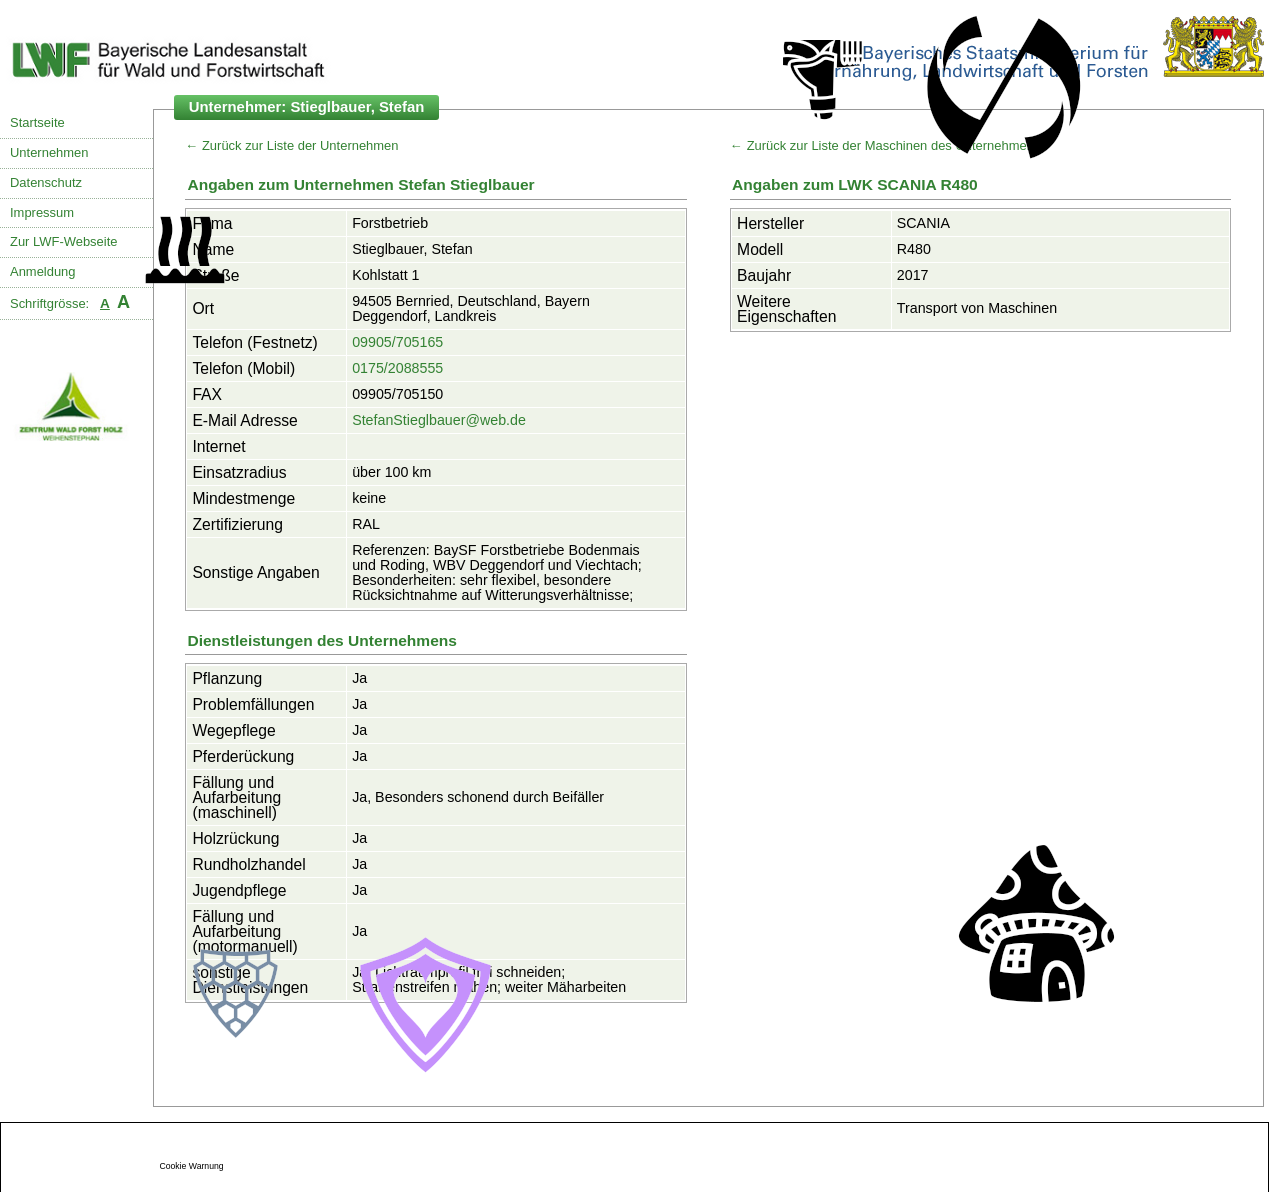 This screenshot has height=1192, width=1269. Describe the element at coordinates (235, 993) in the screenshot. I see `equip or select a defensive shield item` at that location.